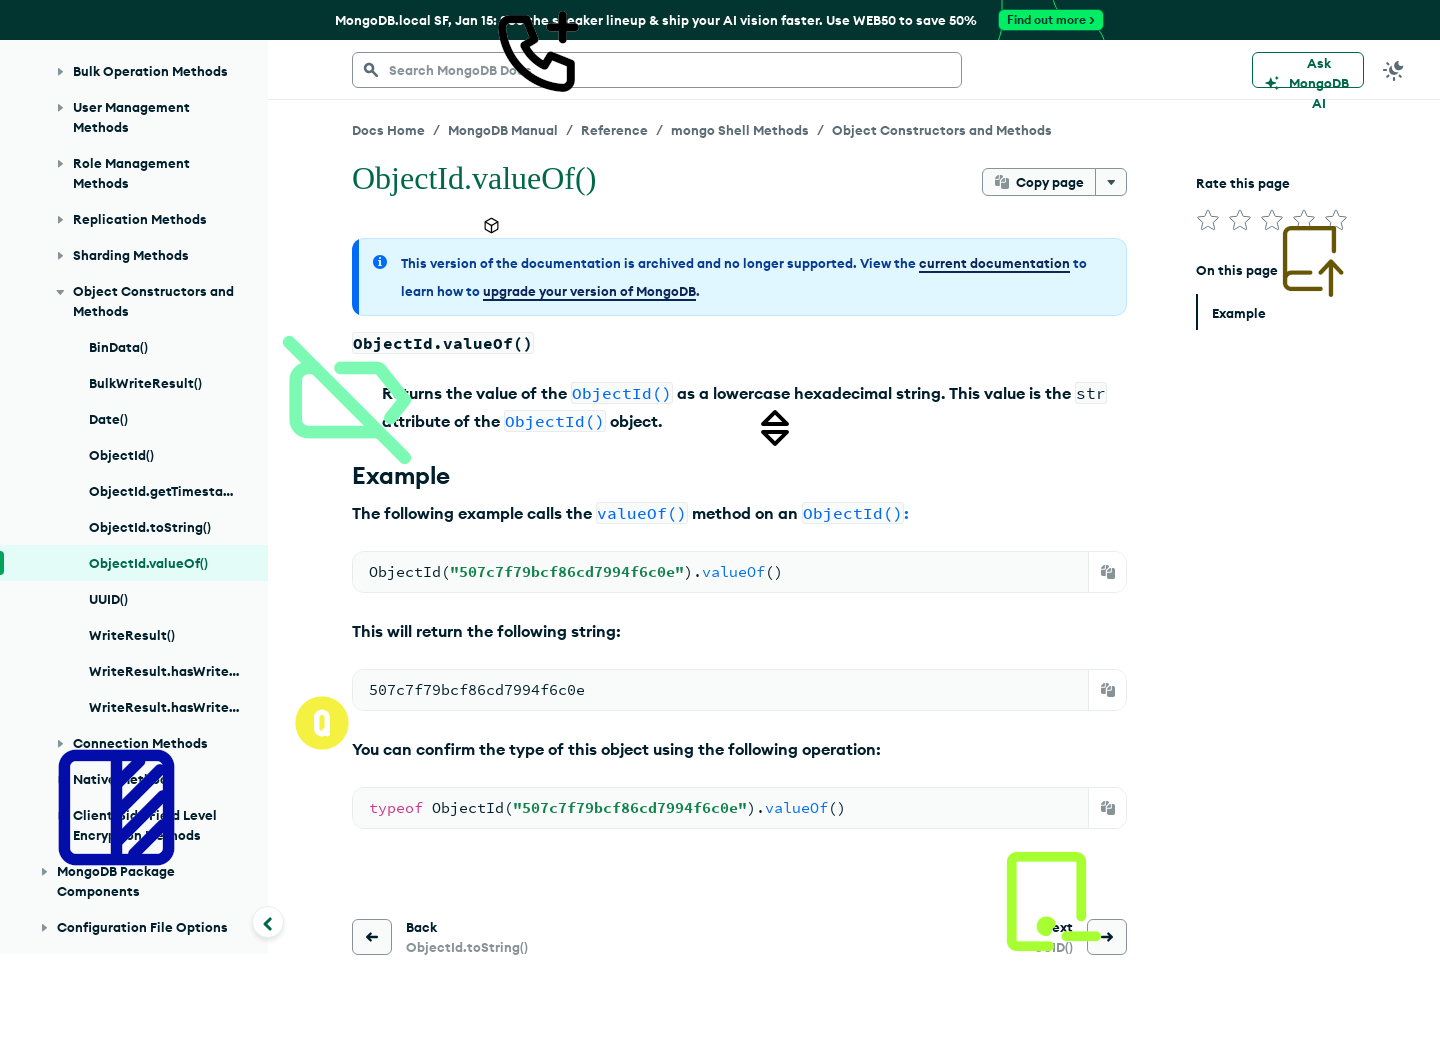 Image resolution: width=1440 pixels, height=1049 pixels. What do you see at coordinates (116, 807) in the screenshot?
I see `toggle half-fill or partial selection mode` at bounding box center [116, 807].